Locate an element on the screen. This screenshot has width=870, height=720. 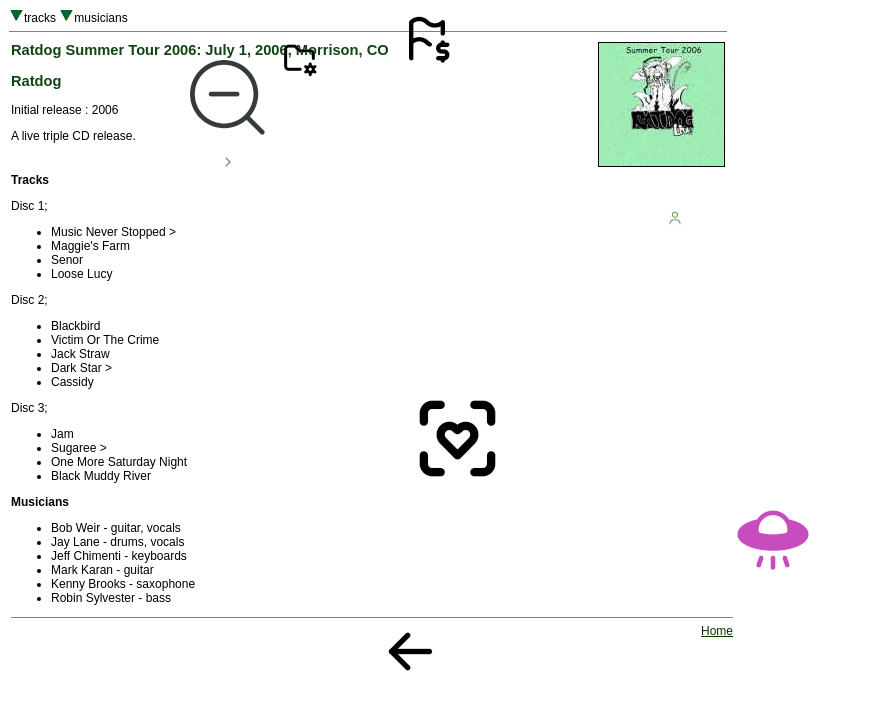
view user profile is located at coordinates (675, 218).